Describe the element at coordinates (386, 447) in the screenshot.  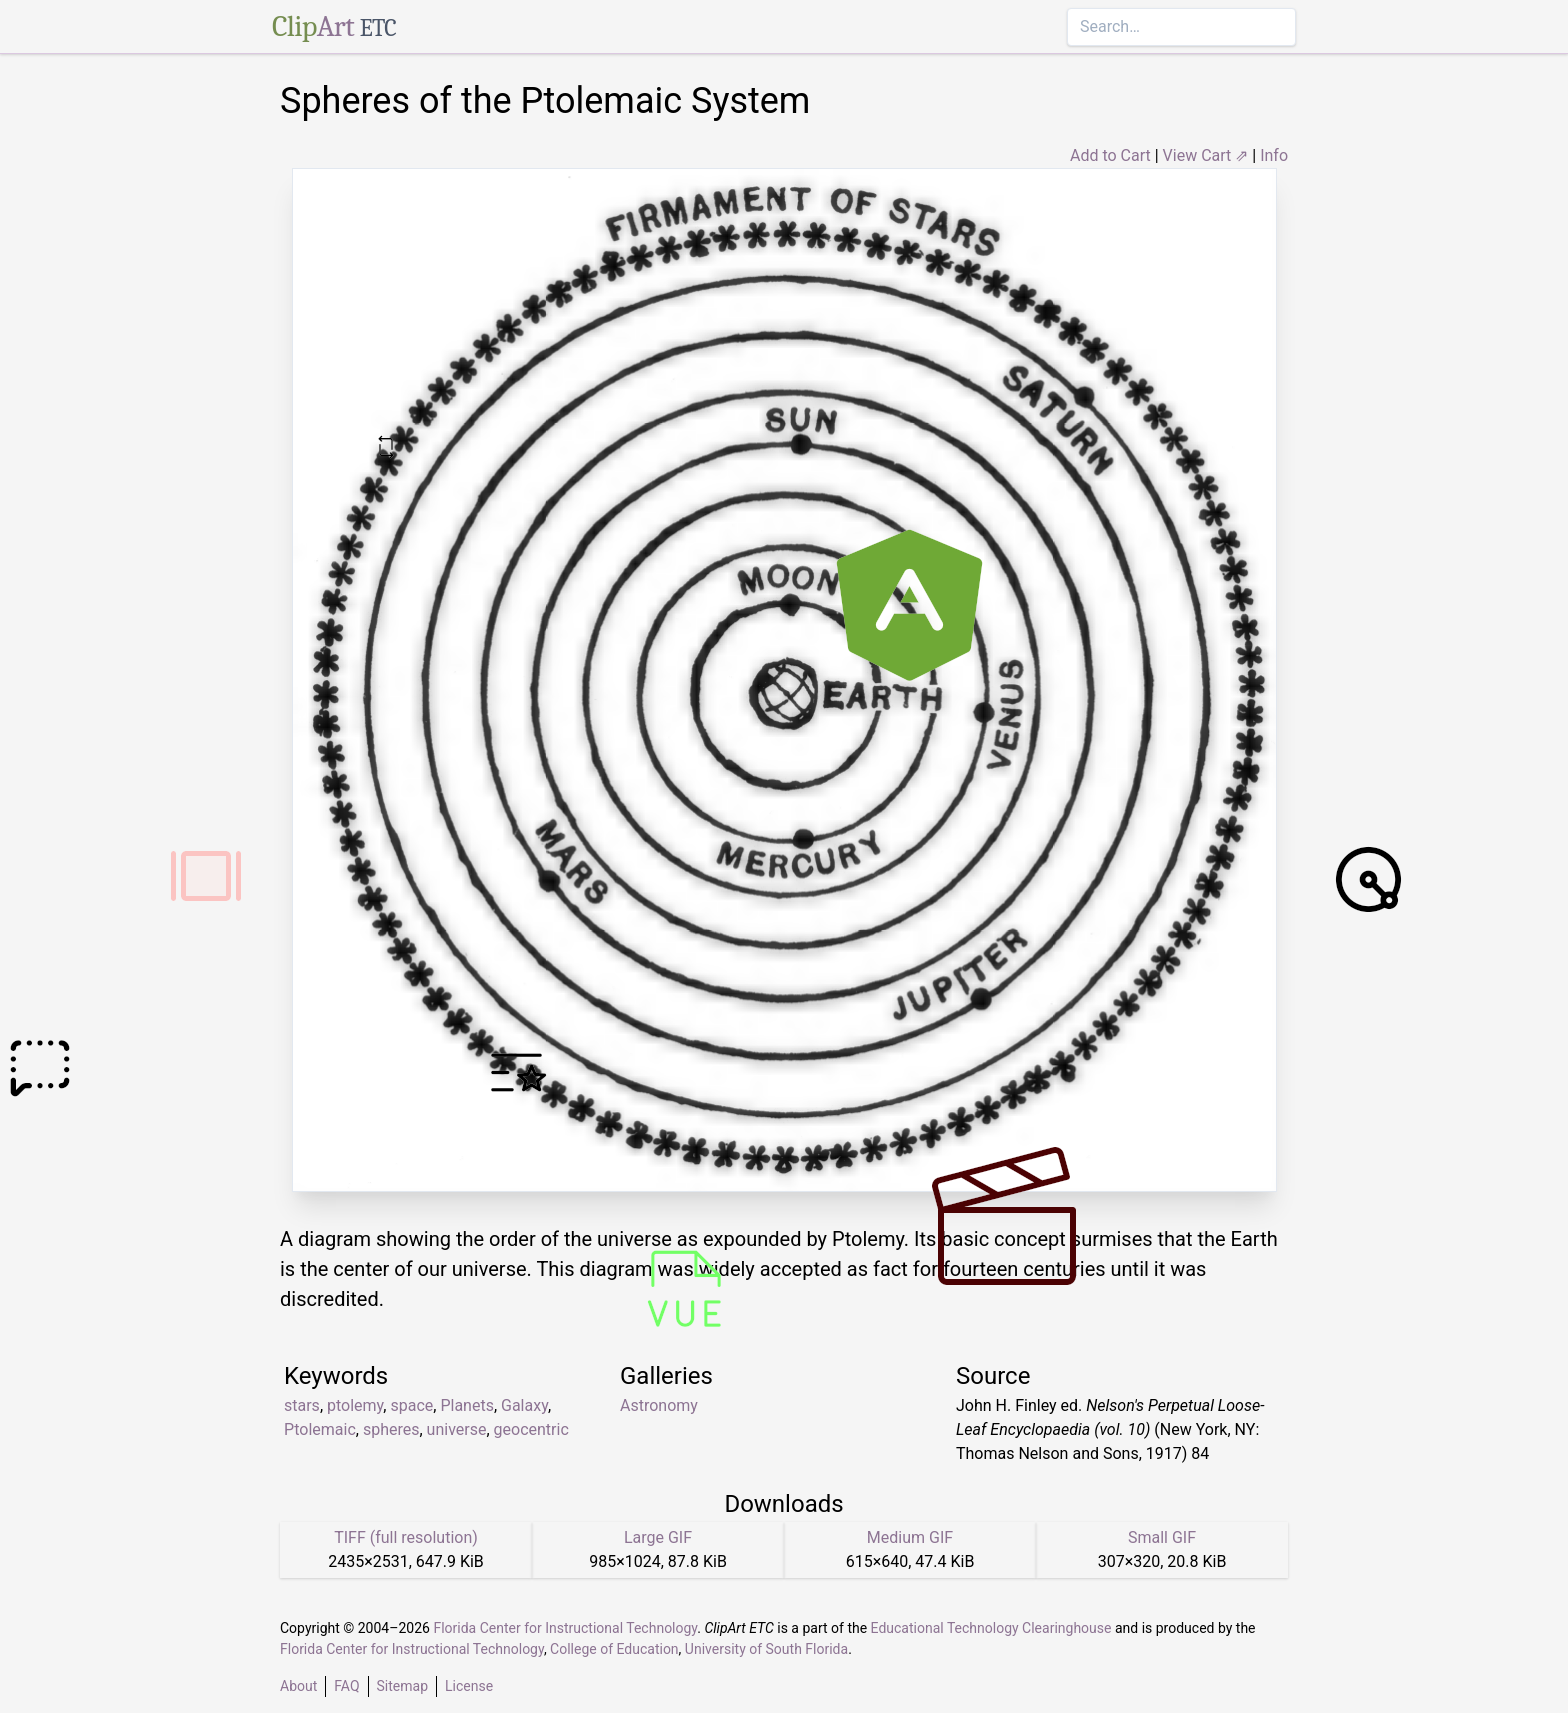
I see `rotate your device orientation` at that location.